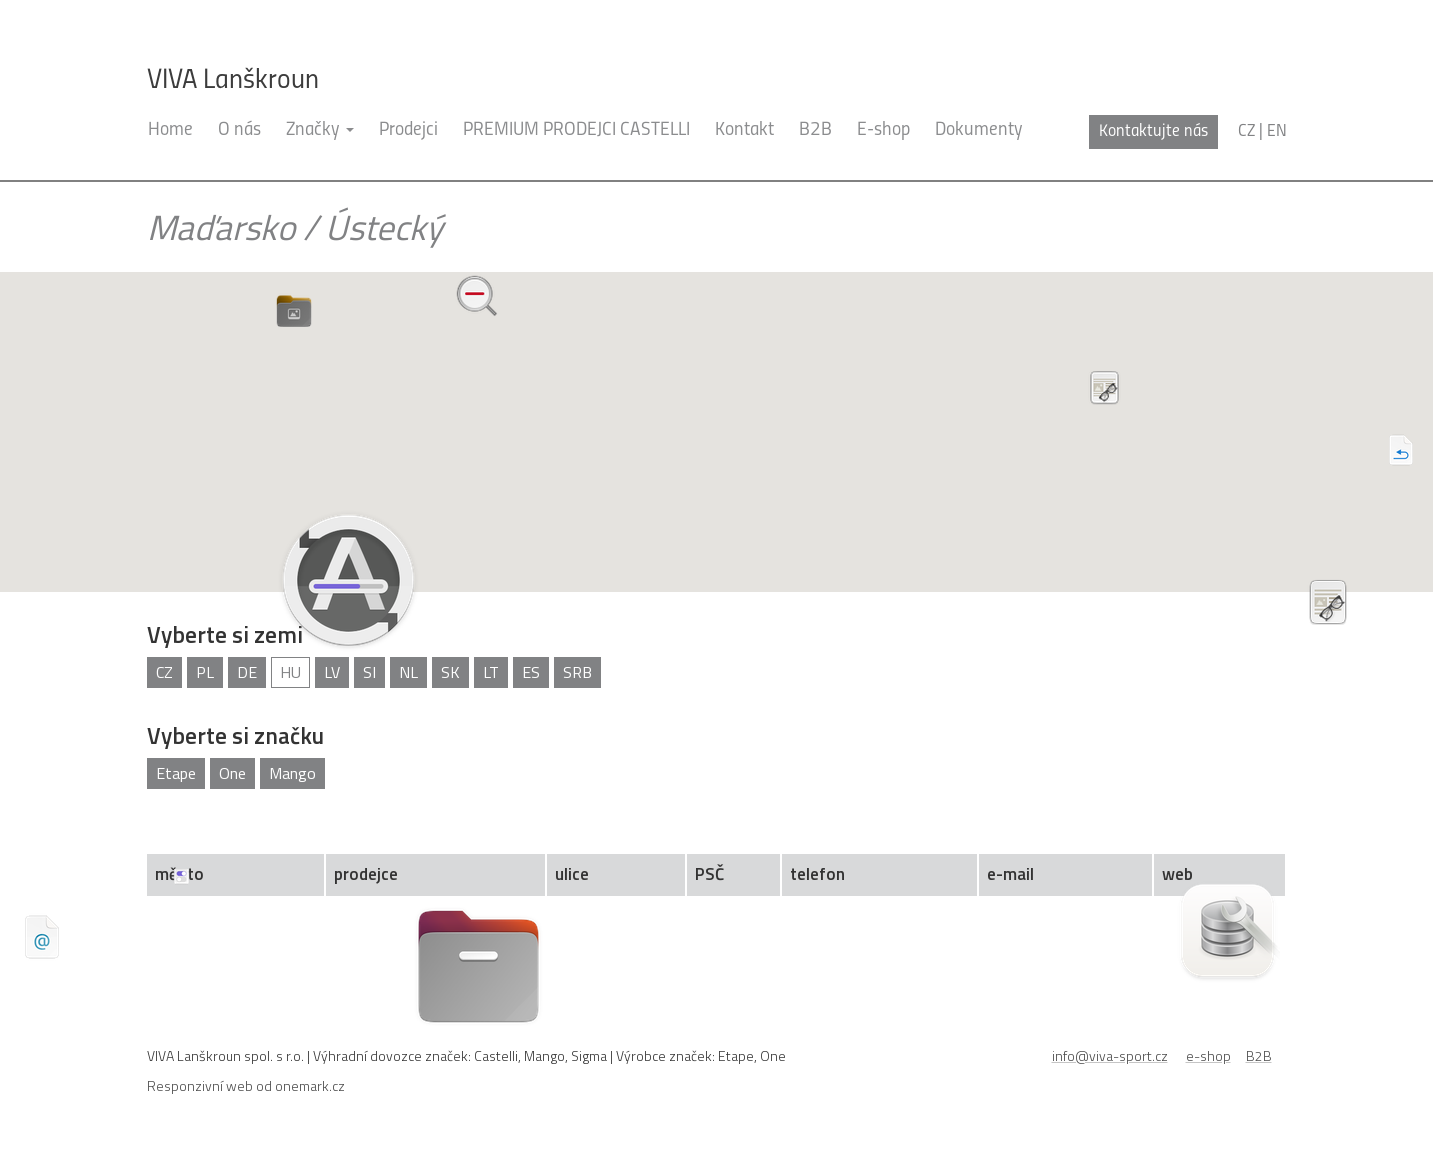  I want to click on zoom out on file or document view, so click(477, 296).